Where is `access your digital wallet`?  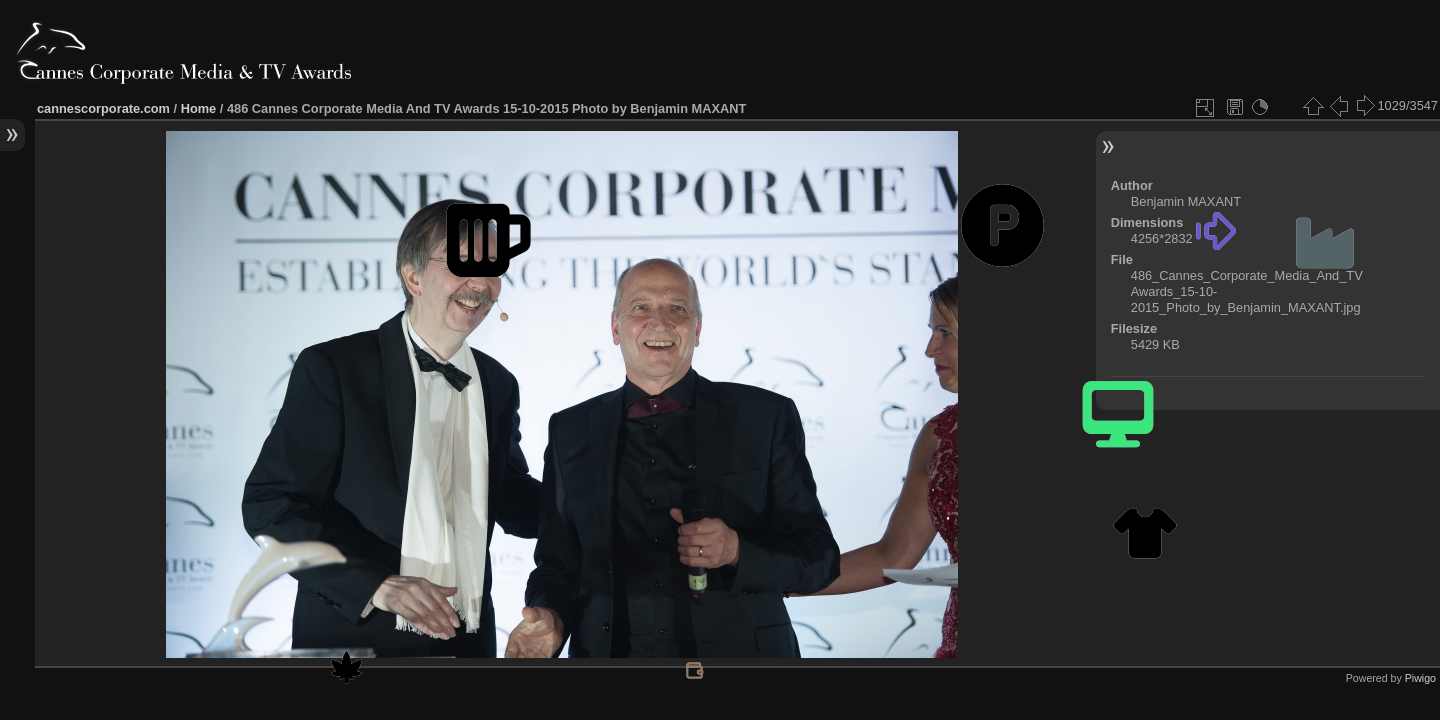 access your digital wallet is located at coordinates (694, 670).